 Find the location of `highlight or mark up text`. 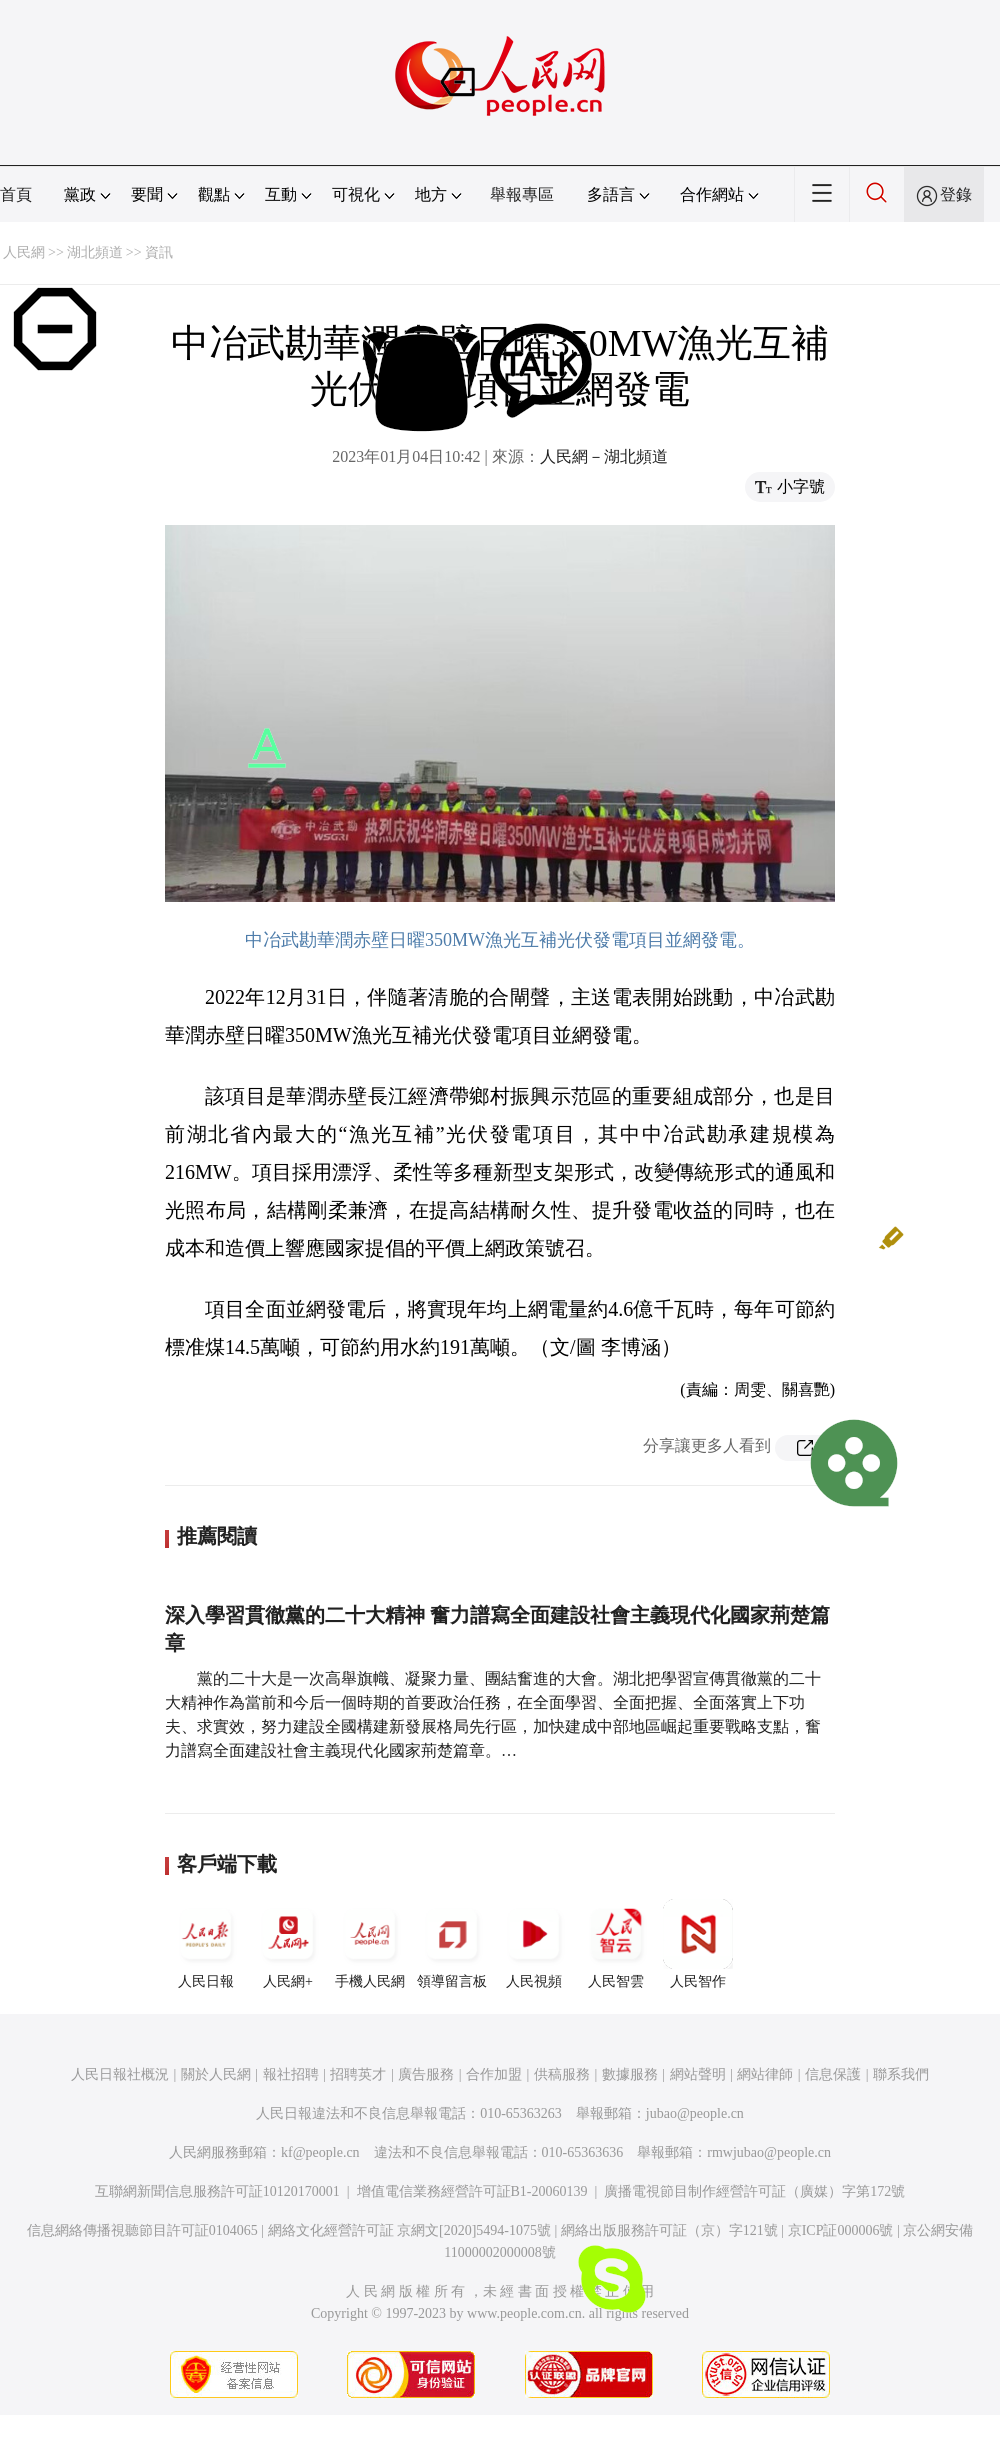

highlight or mark up text is located at coordinates (891, 1238).